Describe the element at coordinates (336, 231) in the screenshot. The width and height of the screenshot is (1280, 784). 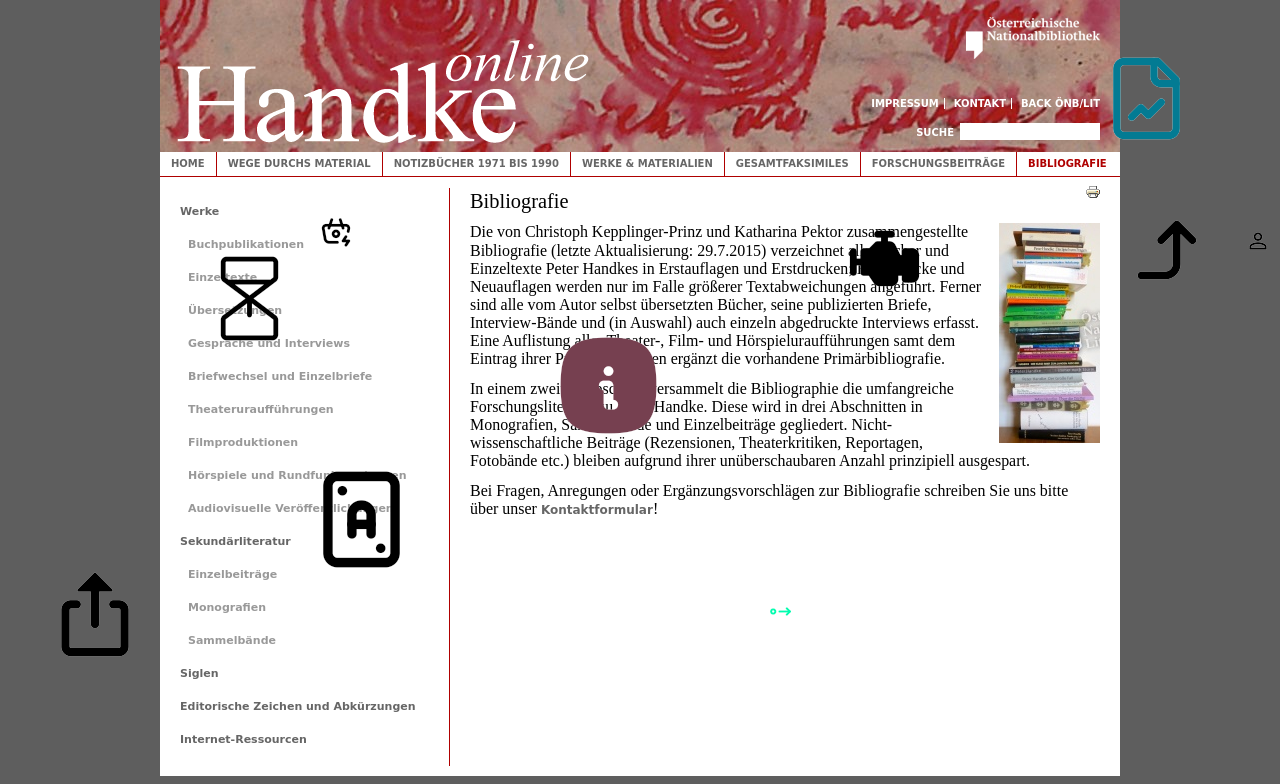
I see `quick purchase or express checkout` at that location.